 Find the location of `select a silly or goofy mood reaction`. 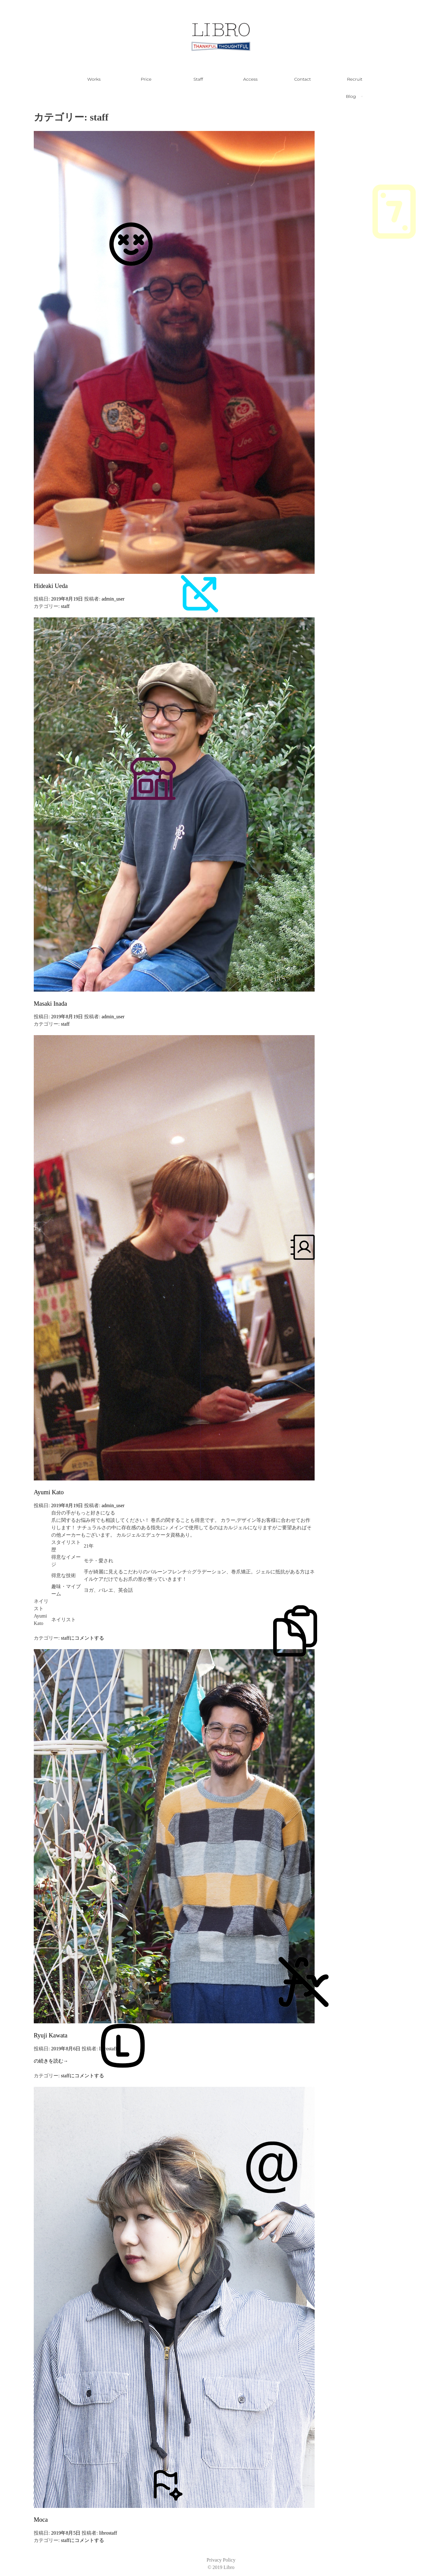

select a silly or goofy mood reaction is located at coordinates (131, 244).